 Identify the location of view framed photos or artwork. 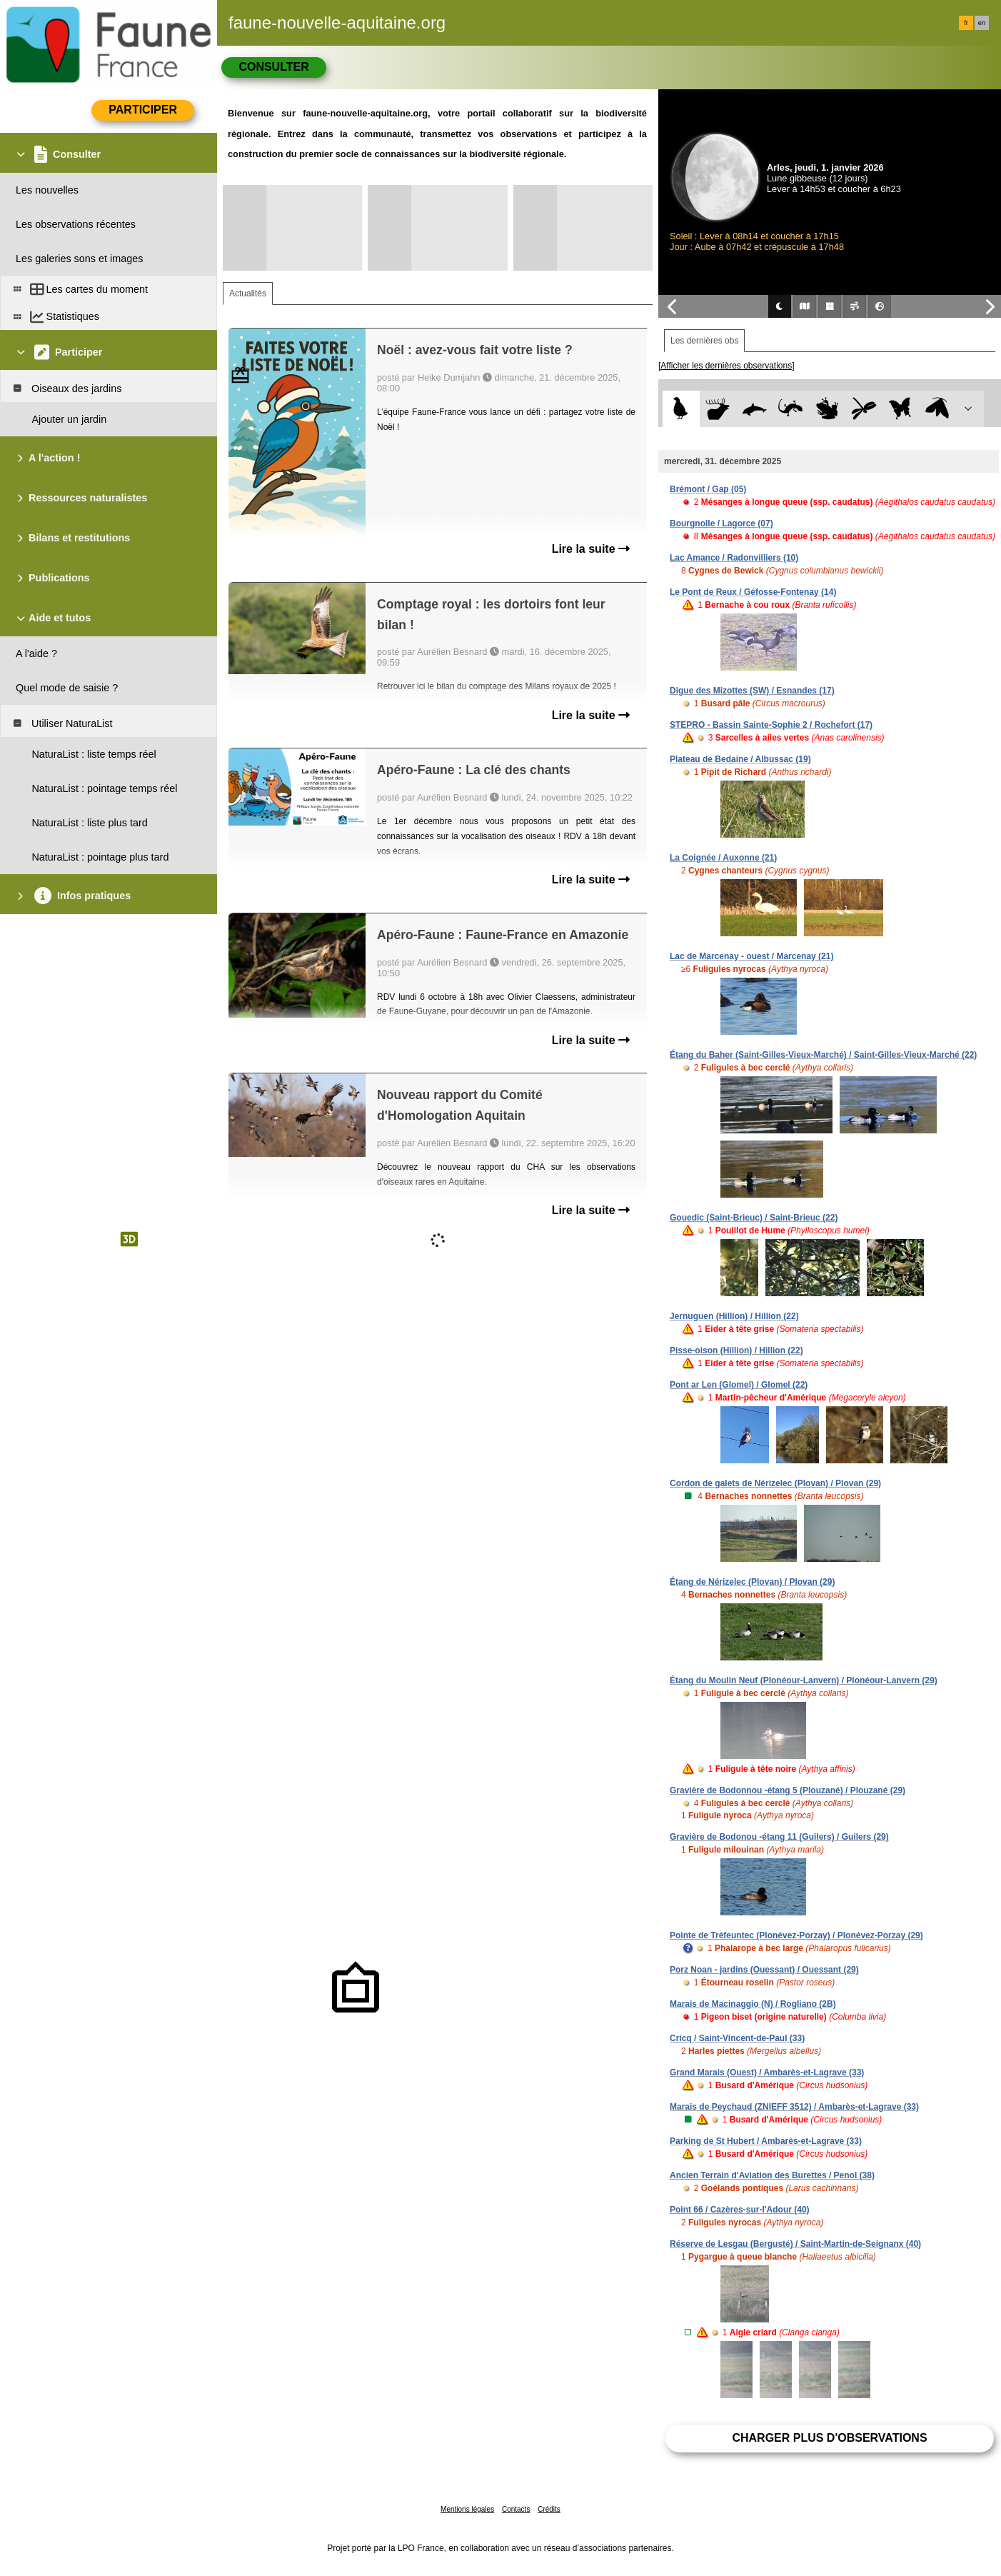
(356, 1989).